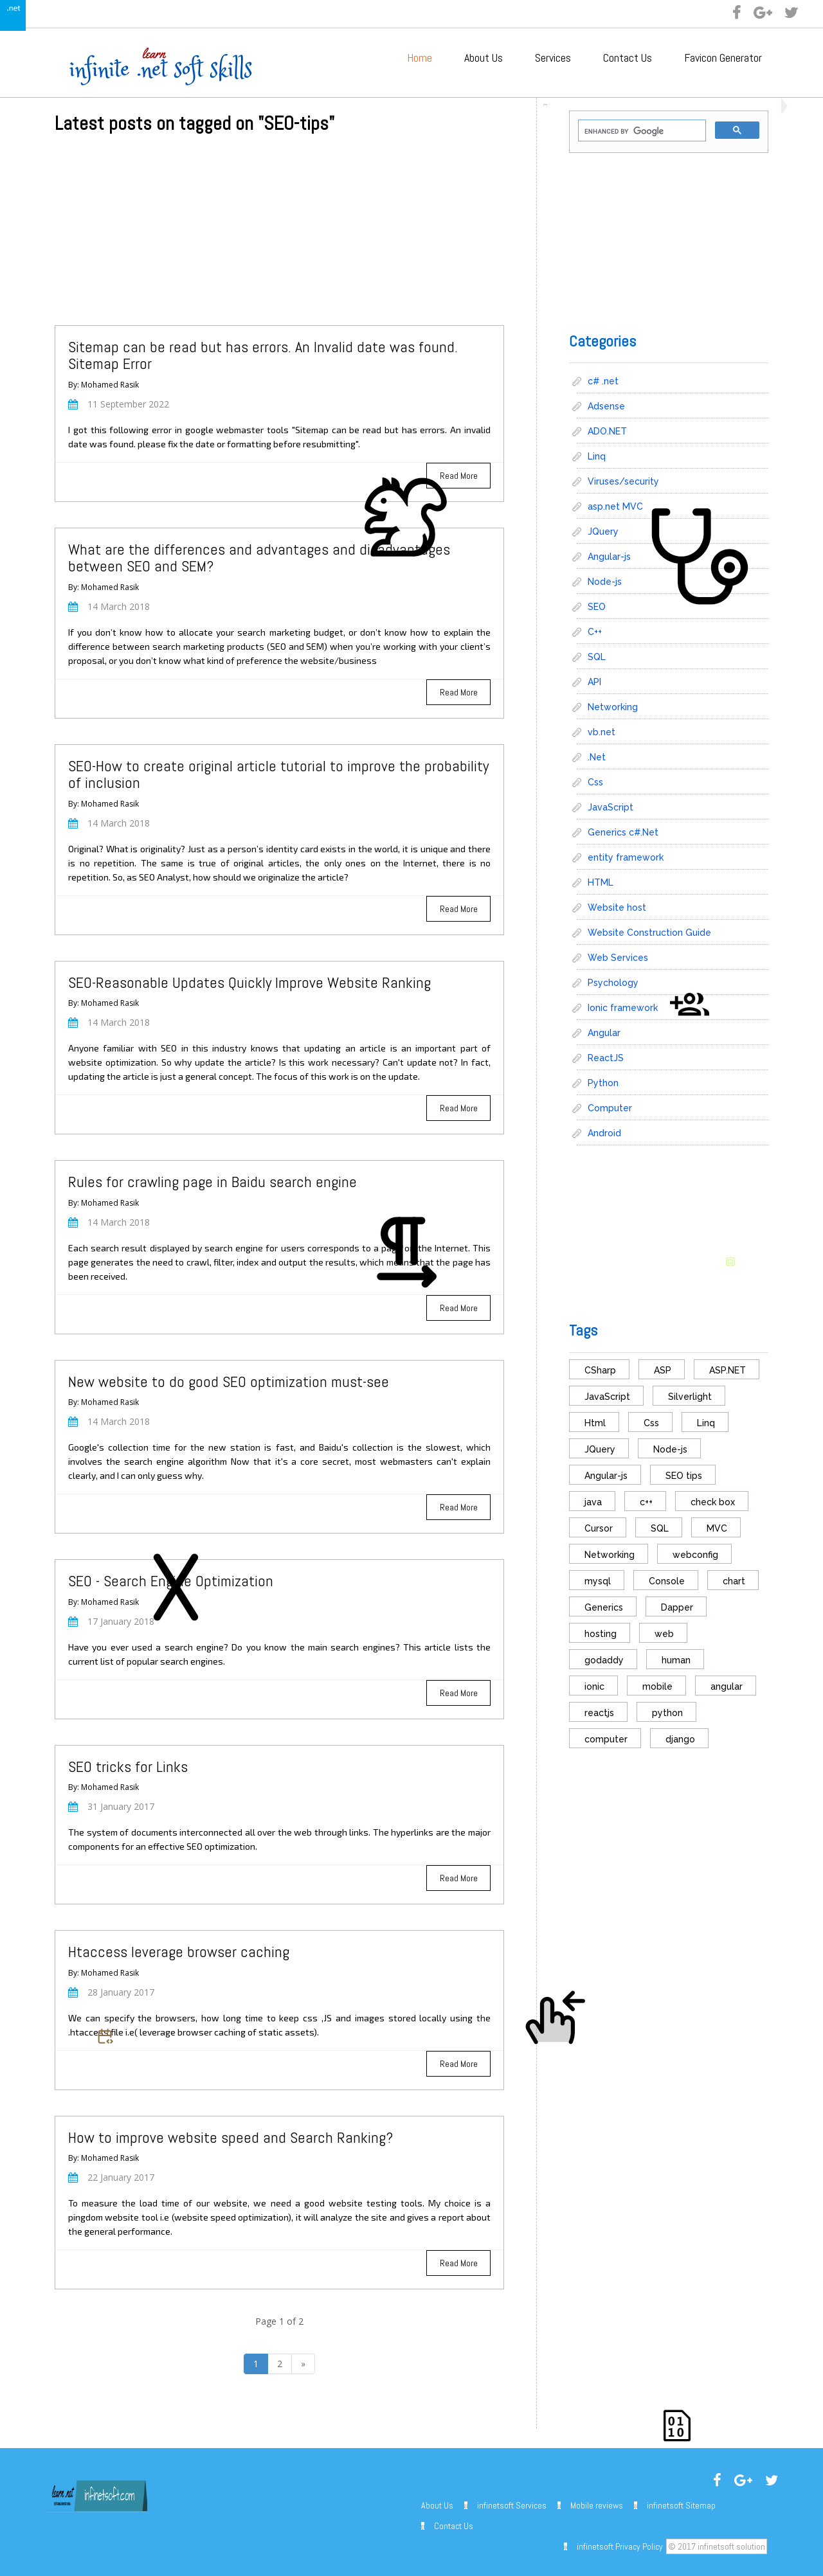 The image size is (823, 2576). What do you see at coordinates (406, 1250) in the screenshot?
I see `set text direction to left-to-right` at bounding box center [406, 1250].